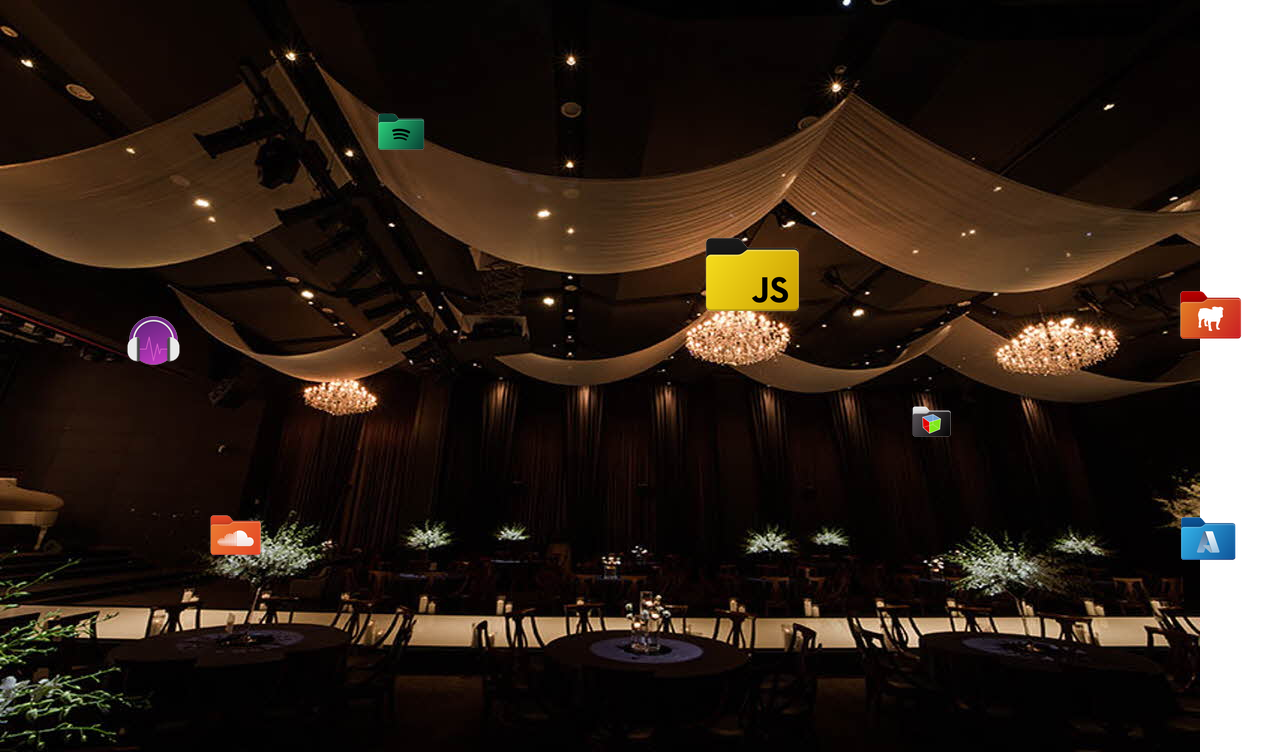 The image size is (1280, 752). I want to click on open folder containing spotify downloads or files, so click(401, 133).